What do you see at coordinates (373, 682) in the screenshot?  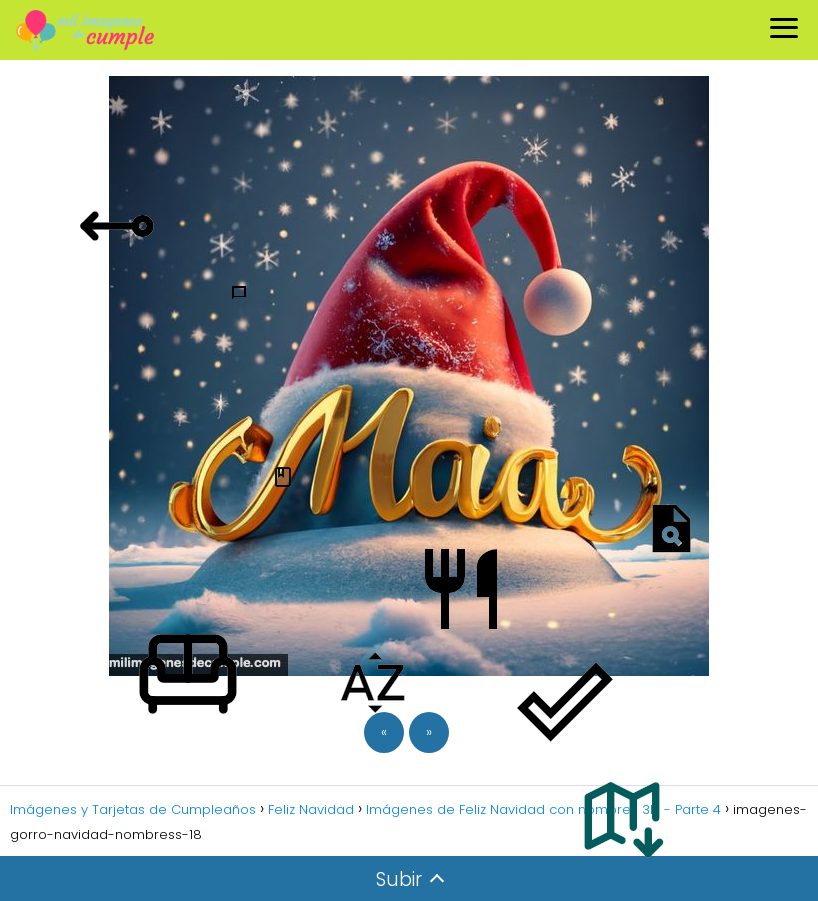 I see `sort items alphabetically` at bounding box center [373, 682].